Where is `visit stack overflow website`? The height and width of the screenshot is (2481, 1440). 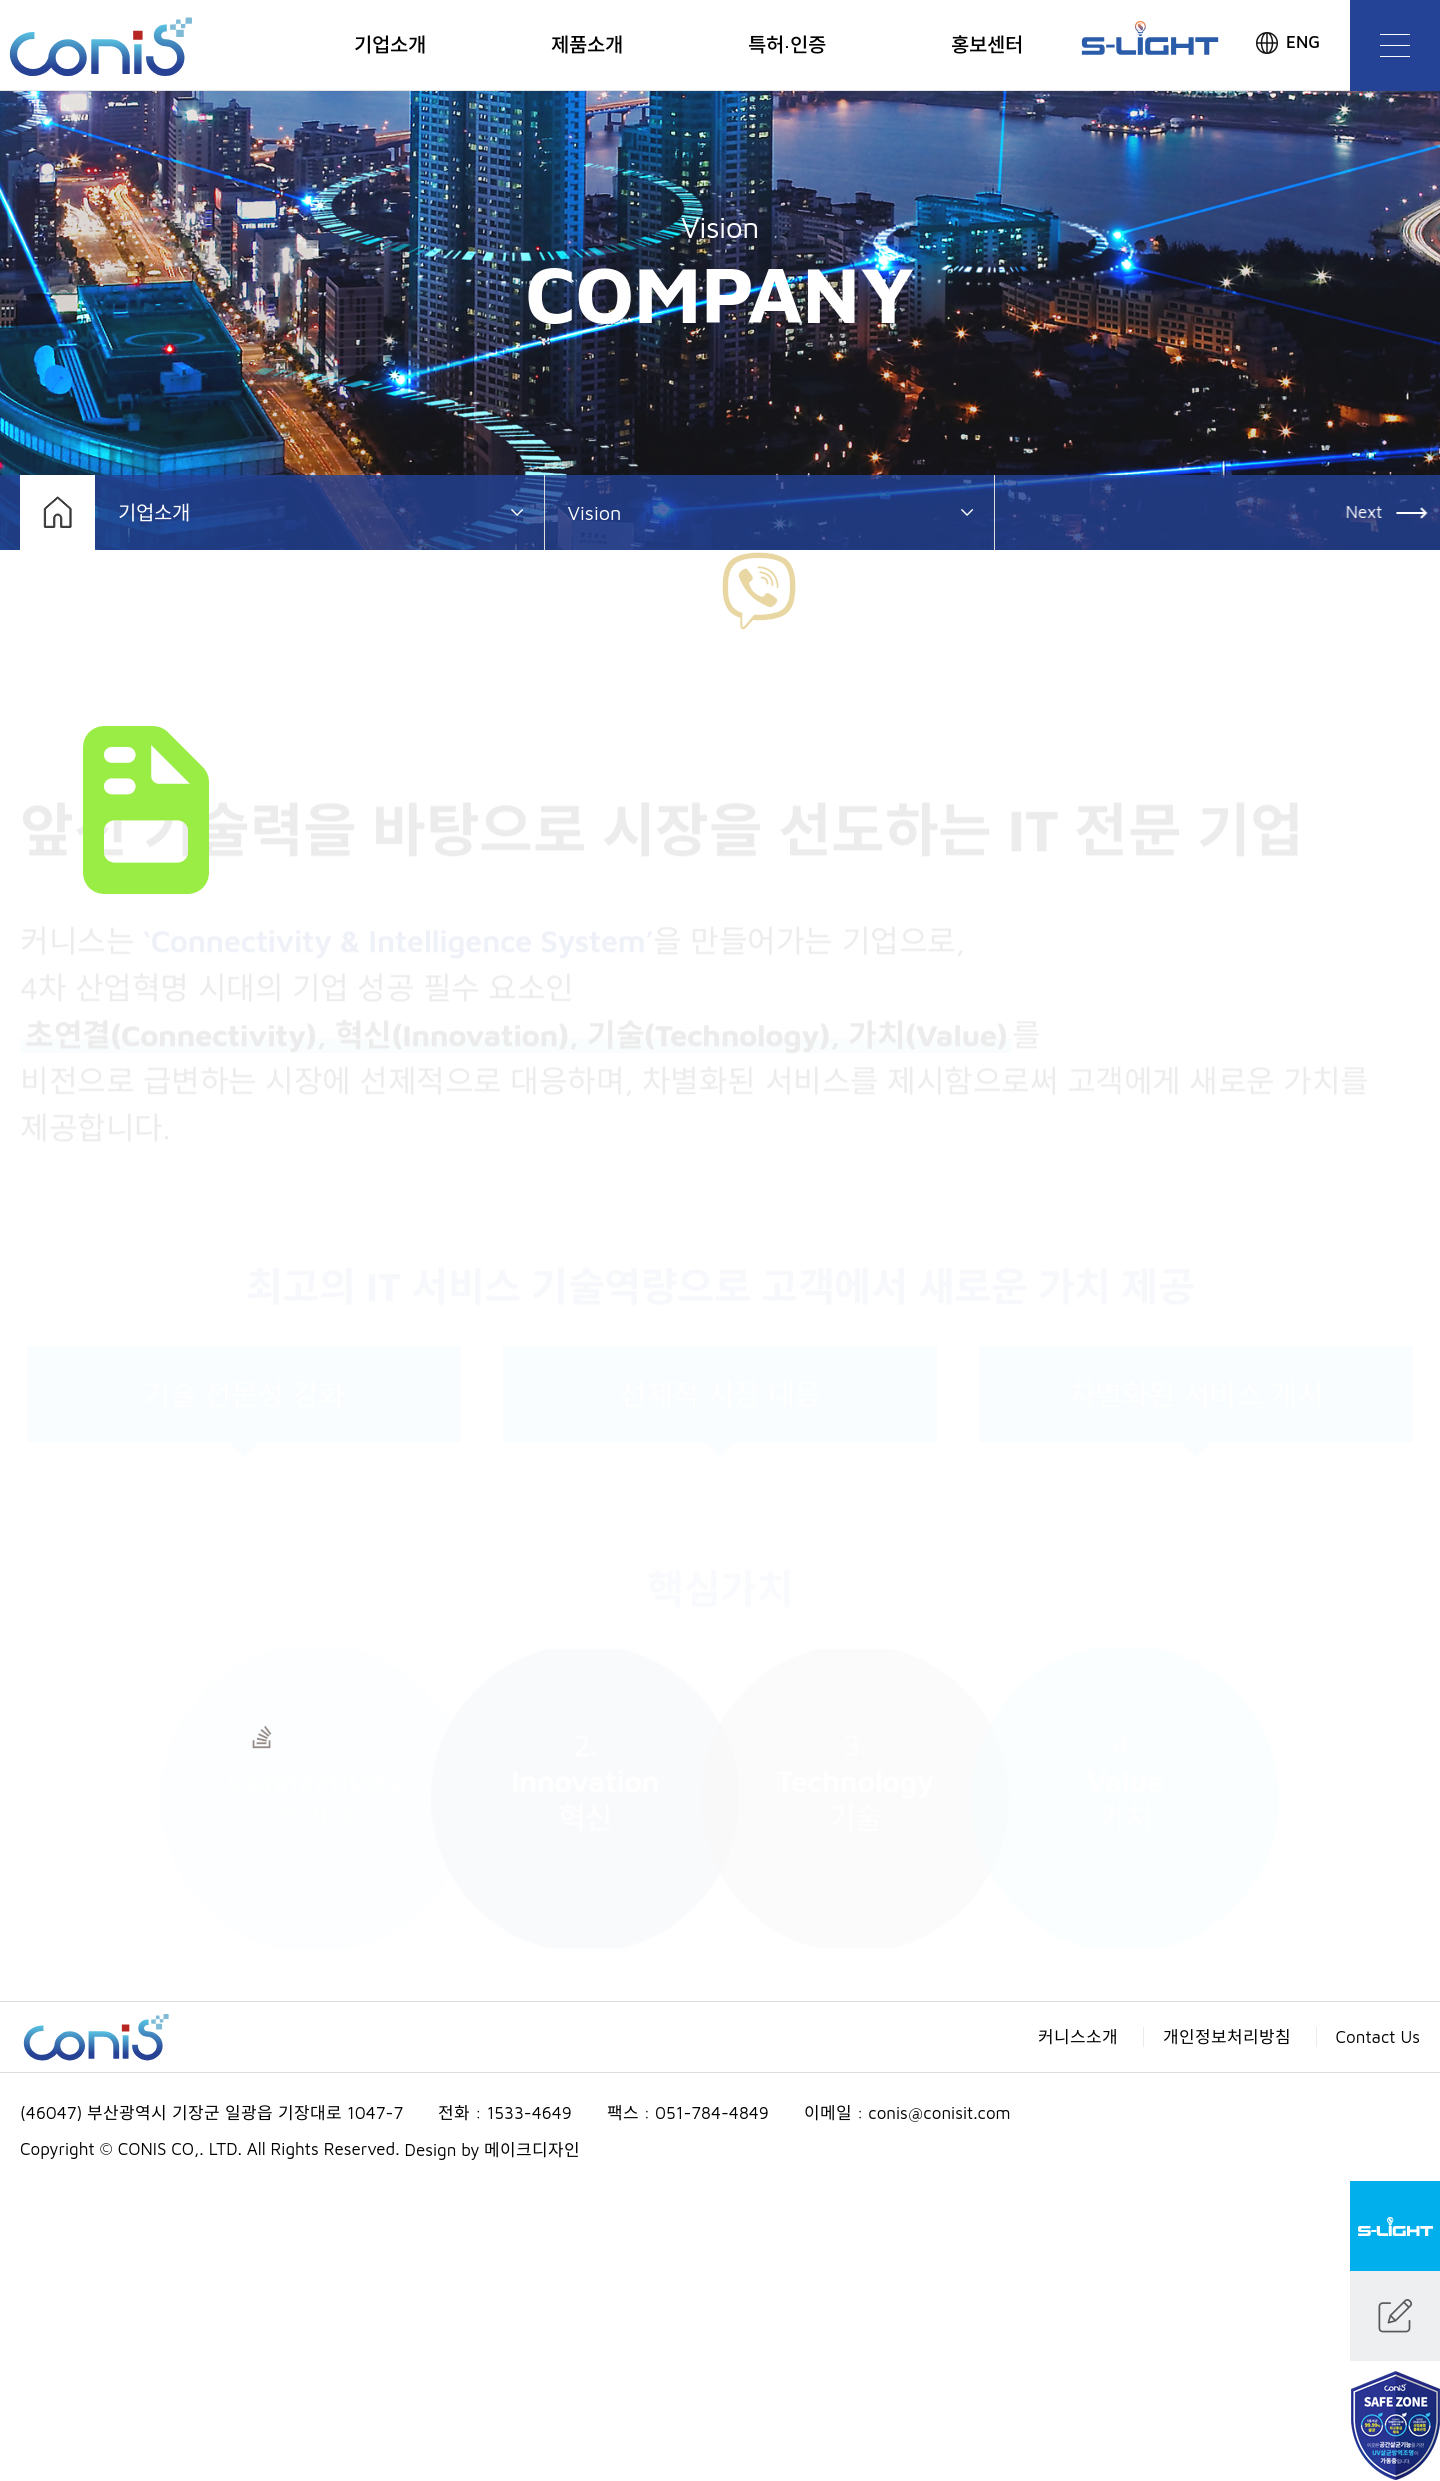 visit stack overflow website is located at coordinates (262, 1737).